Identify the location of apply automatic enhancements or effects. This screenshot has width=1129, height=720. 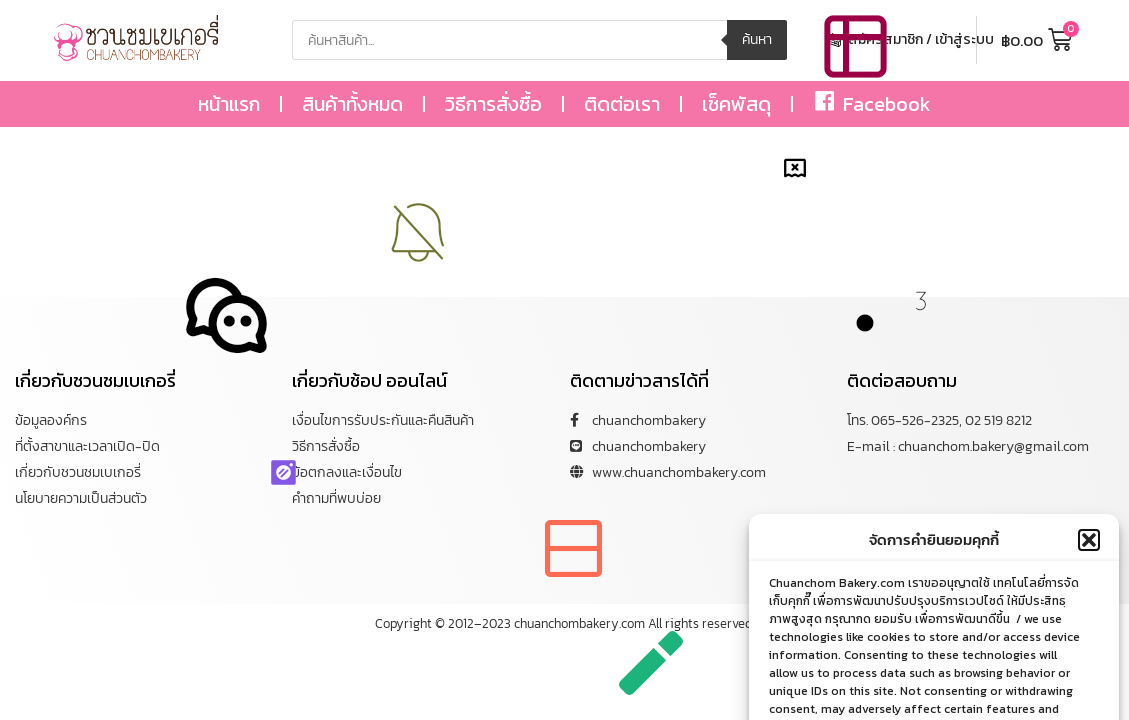
(651, 663).